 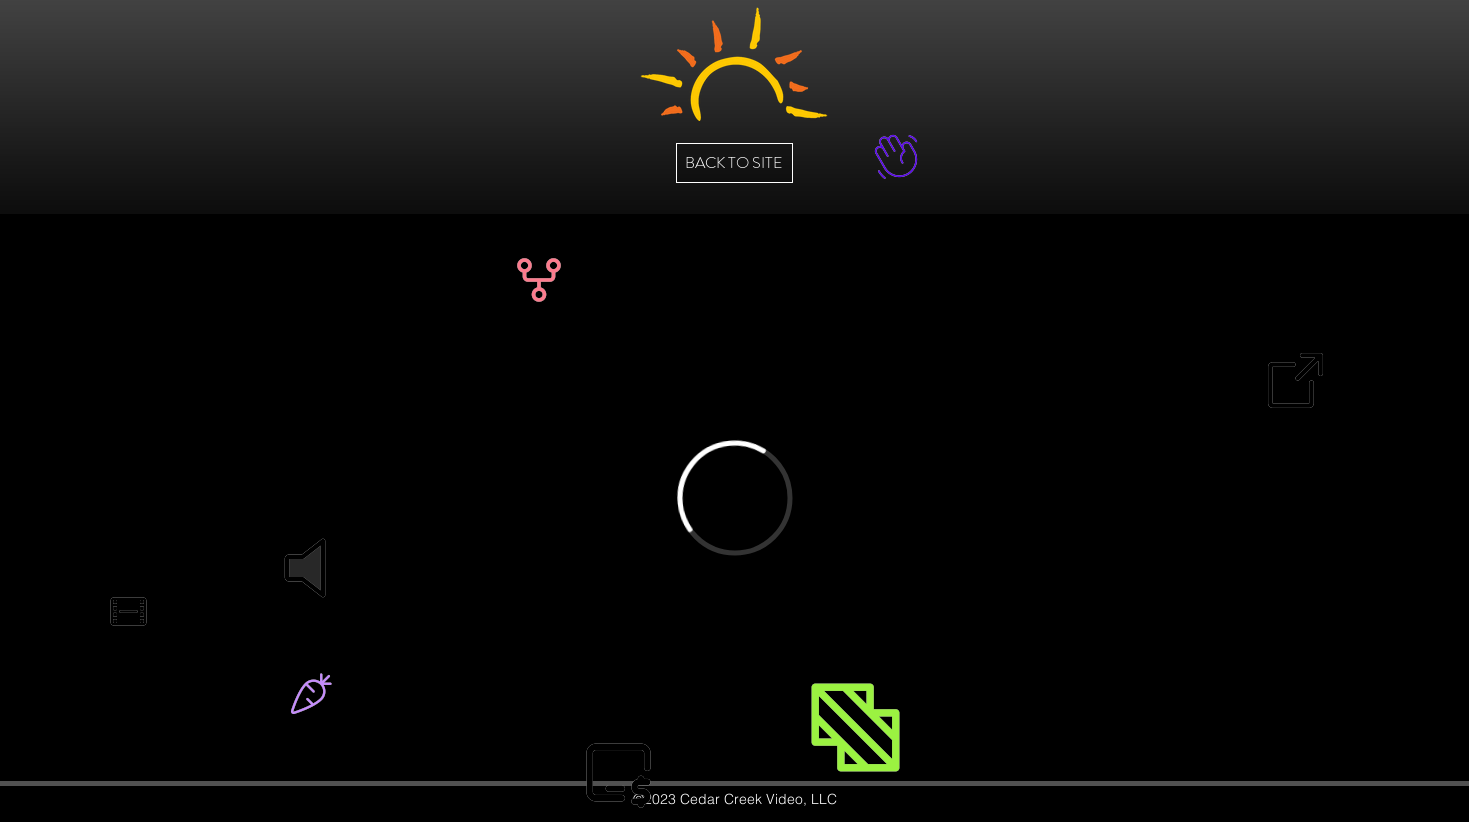 What do you see at coordinates (618, 772) in the screenshot?
I see `access tablet payment or billing settings` at bounding box center [618, 772].